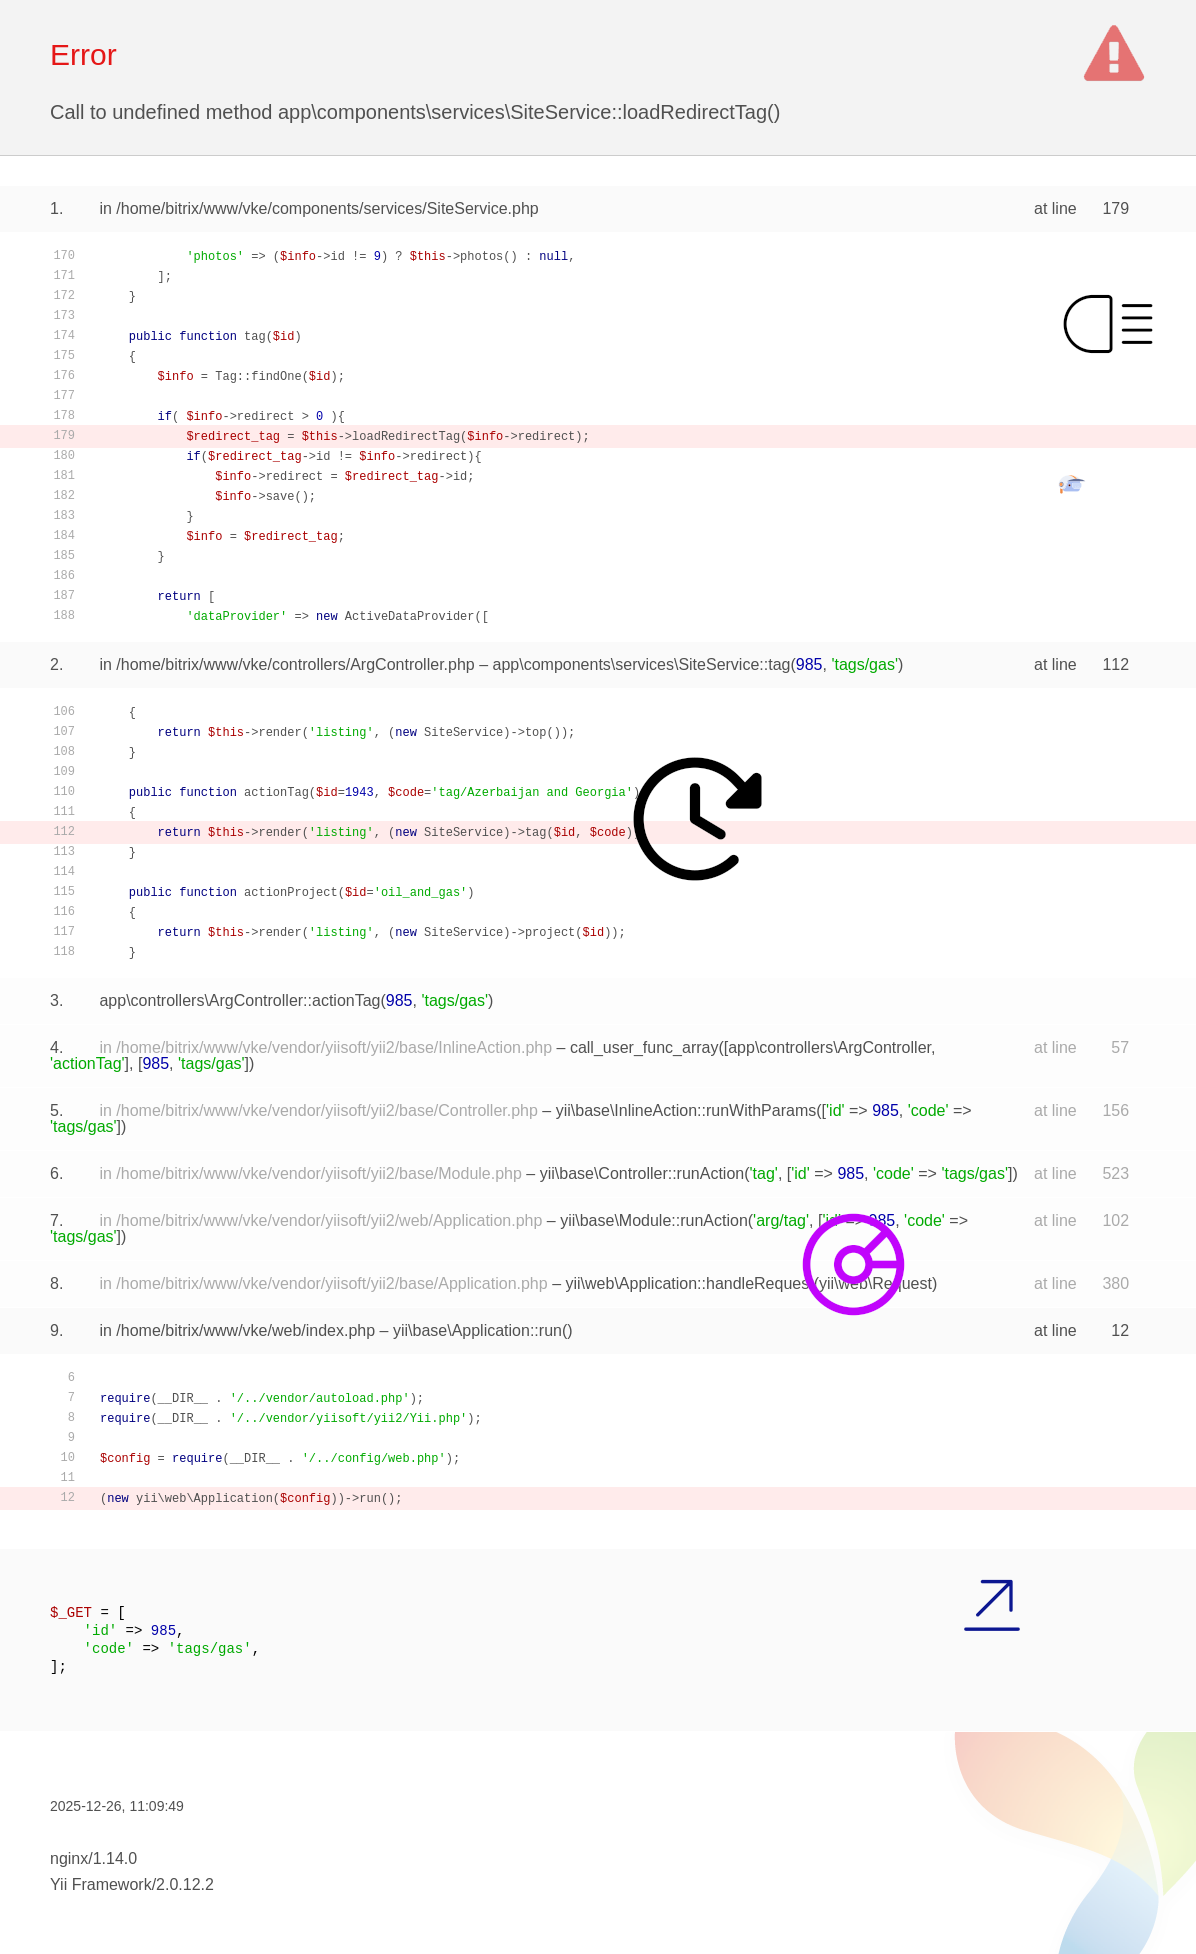  I want to click on toggle vehicle headlights on/off, so click(1108, 324).